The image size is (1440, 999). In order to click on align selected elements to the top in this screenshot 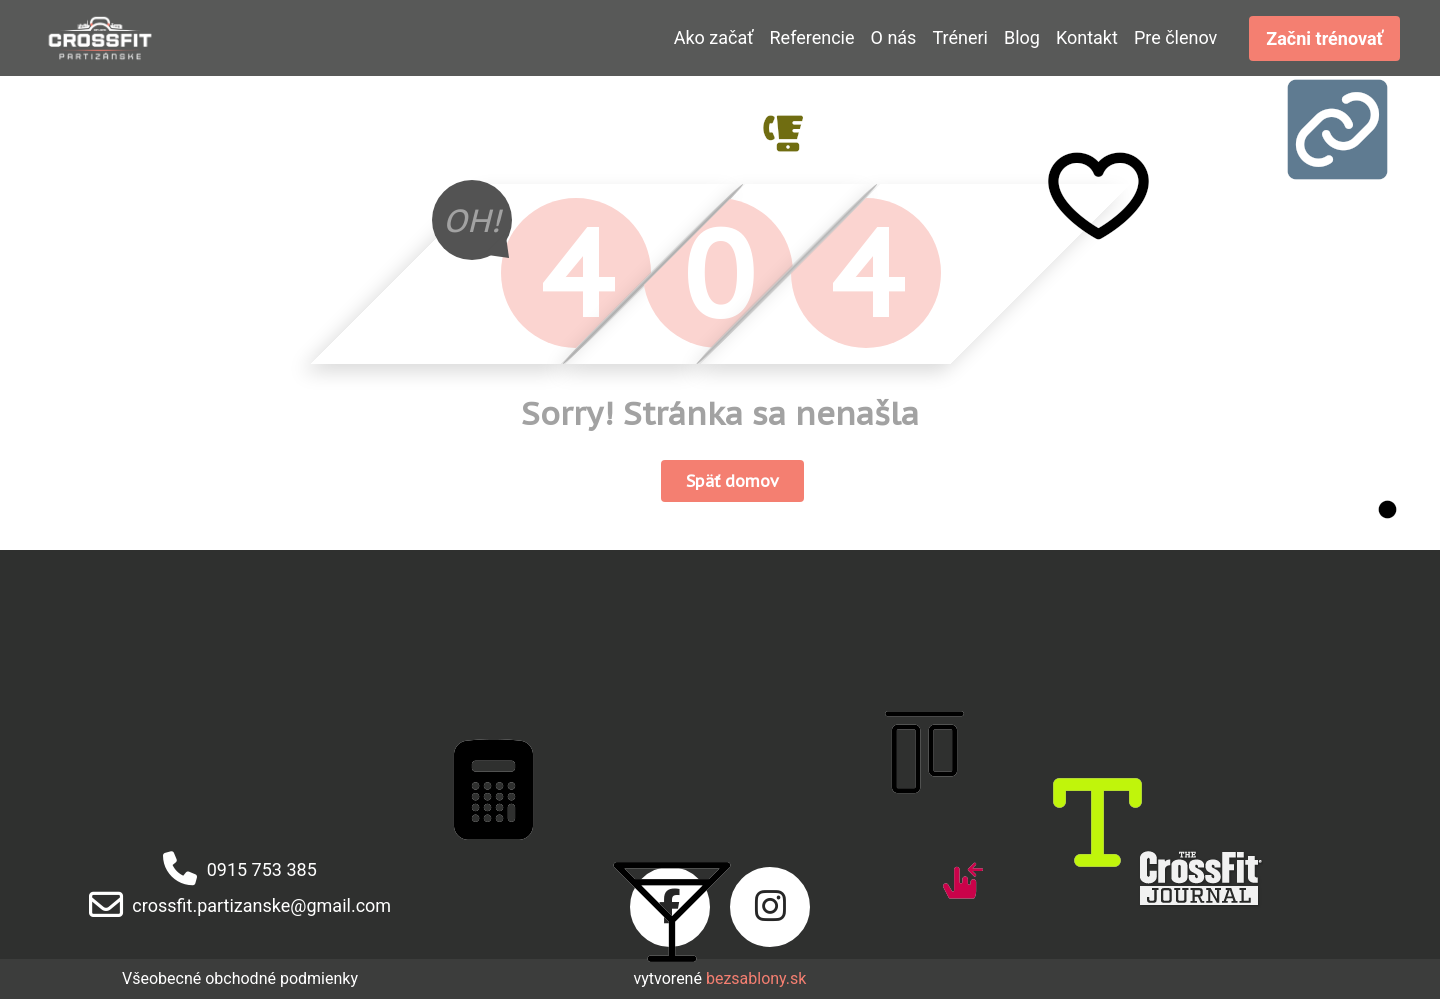, I will do `click(924, 750)`.